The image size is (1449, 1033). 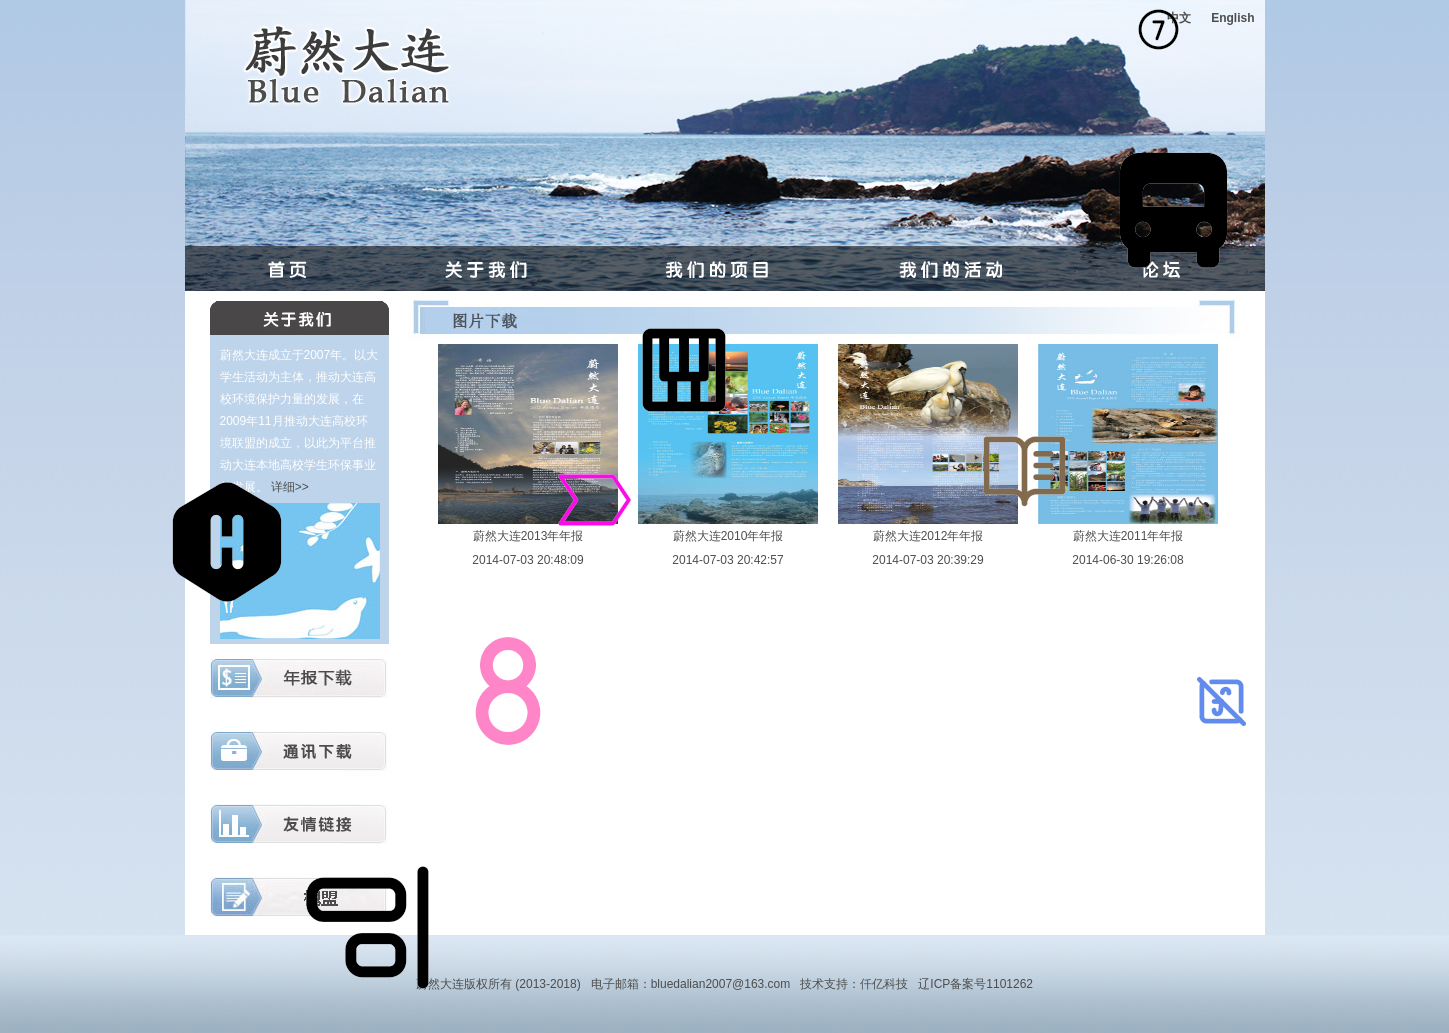 What do you see at coordinates (1221, 701) in the screenshot?
I see `disable function or formula mode` at bounding box center [1221, 701].